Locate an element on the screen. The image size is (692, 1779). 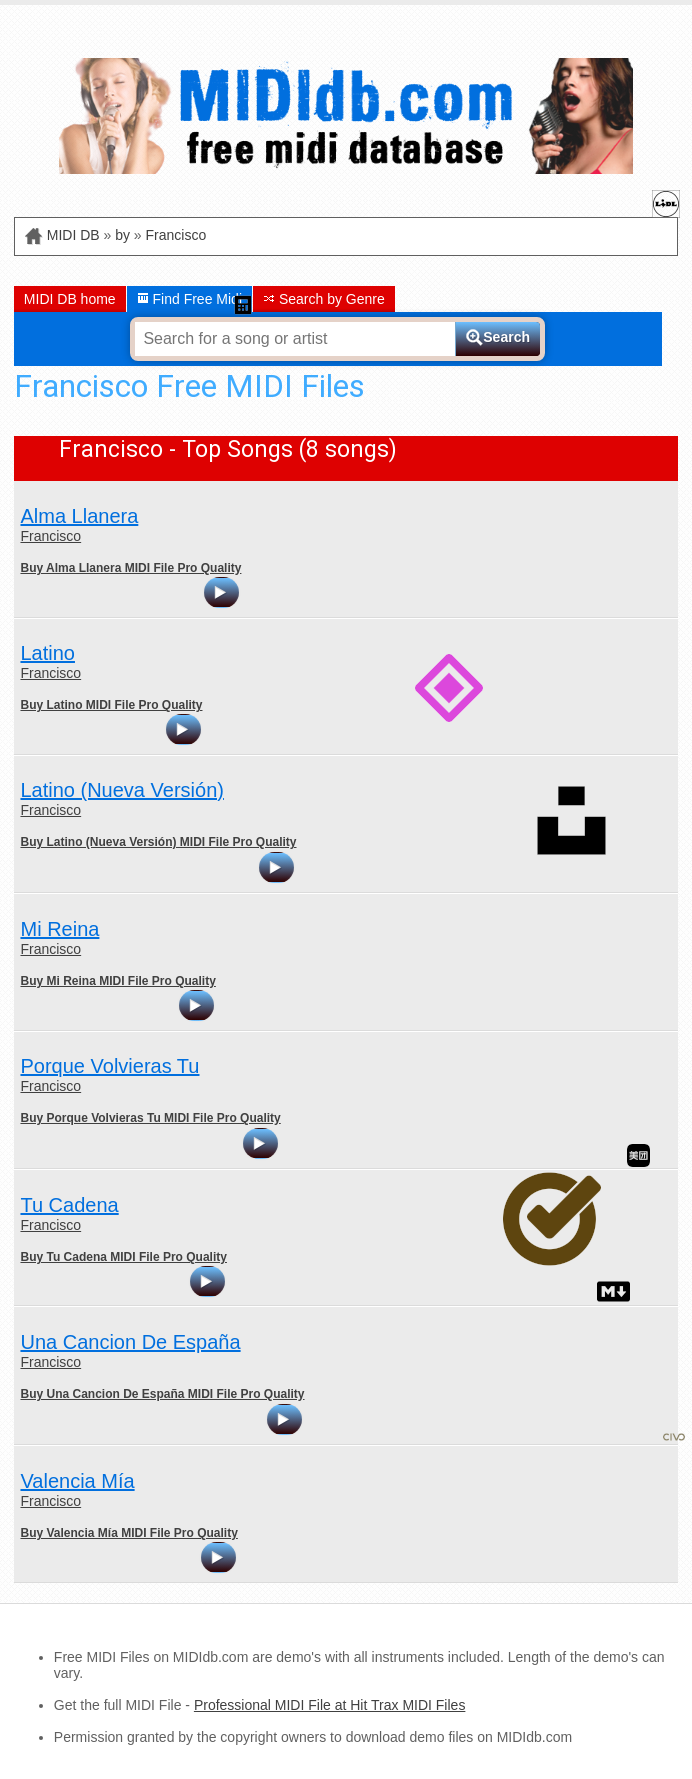
open the Lidl shopping app is located at coordinates (666, 204).